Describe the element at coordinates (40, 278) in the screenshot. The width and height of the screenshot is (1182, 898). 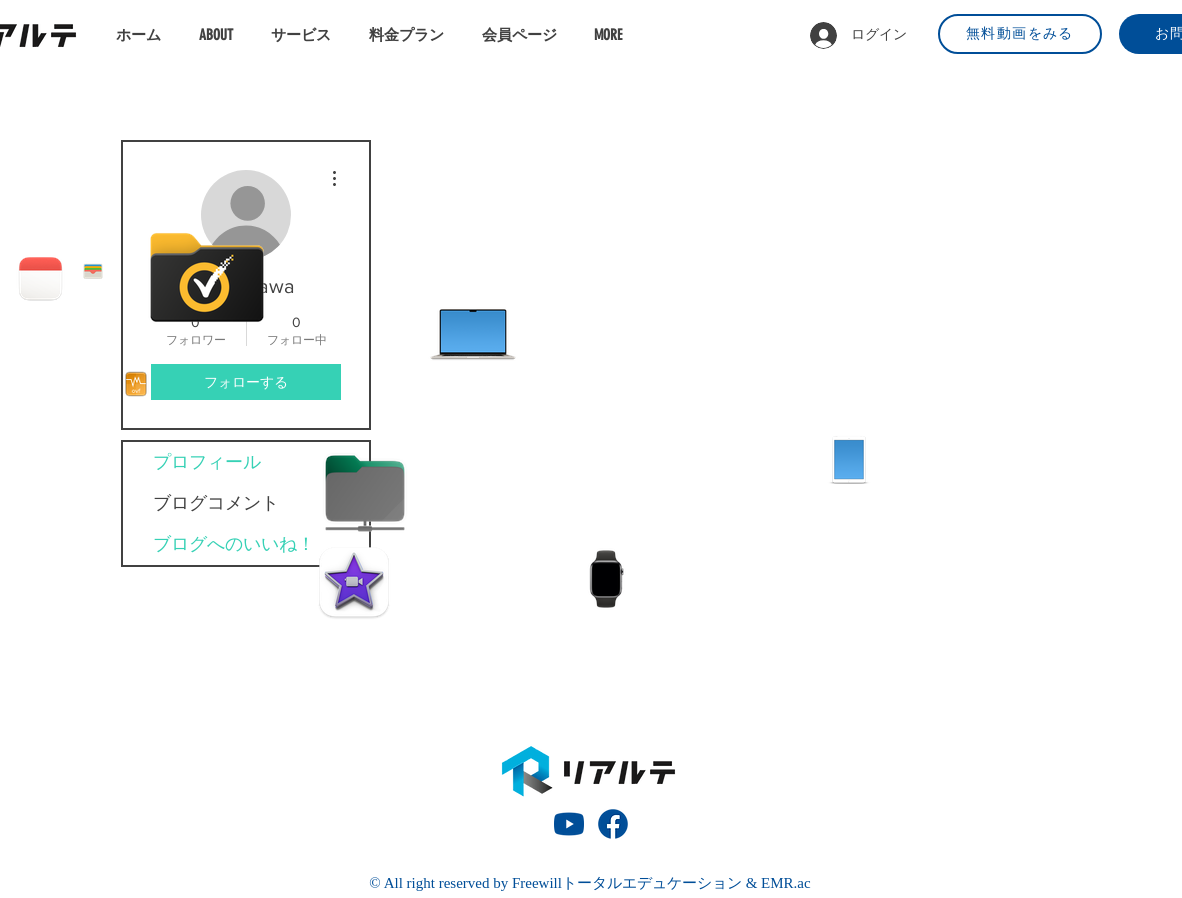
I see `empty calendar placeholder icon` at that location.